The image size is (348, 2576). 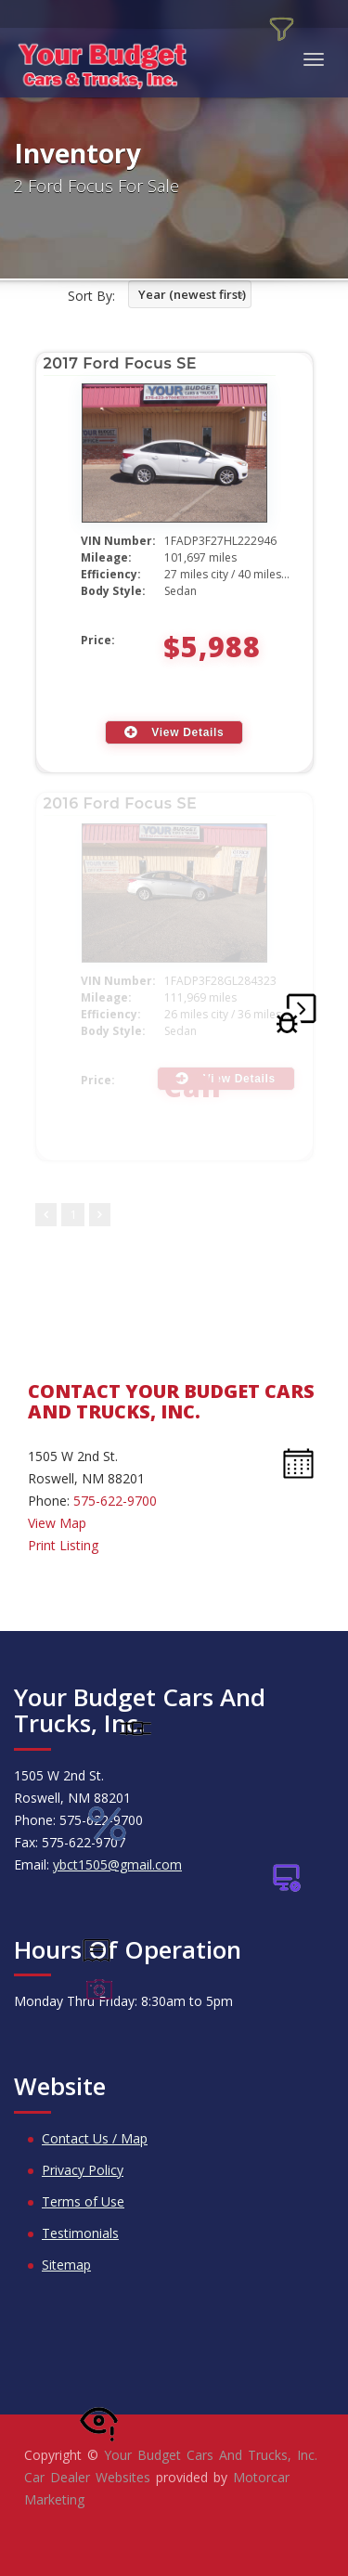 I want to click on filter or sort content, so click(x=281, y=29).